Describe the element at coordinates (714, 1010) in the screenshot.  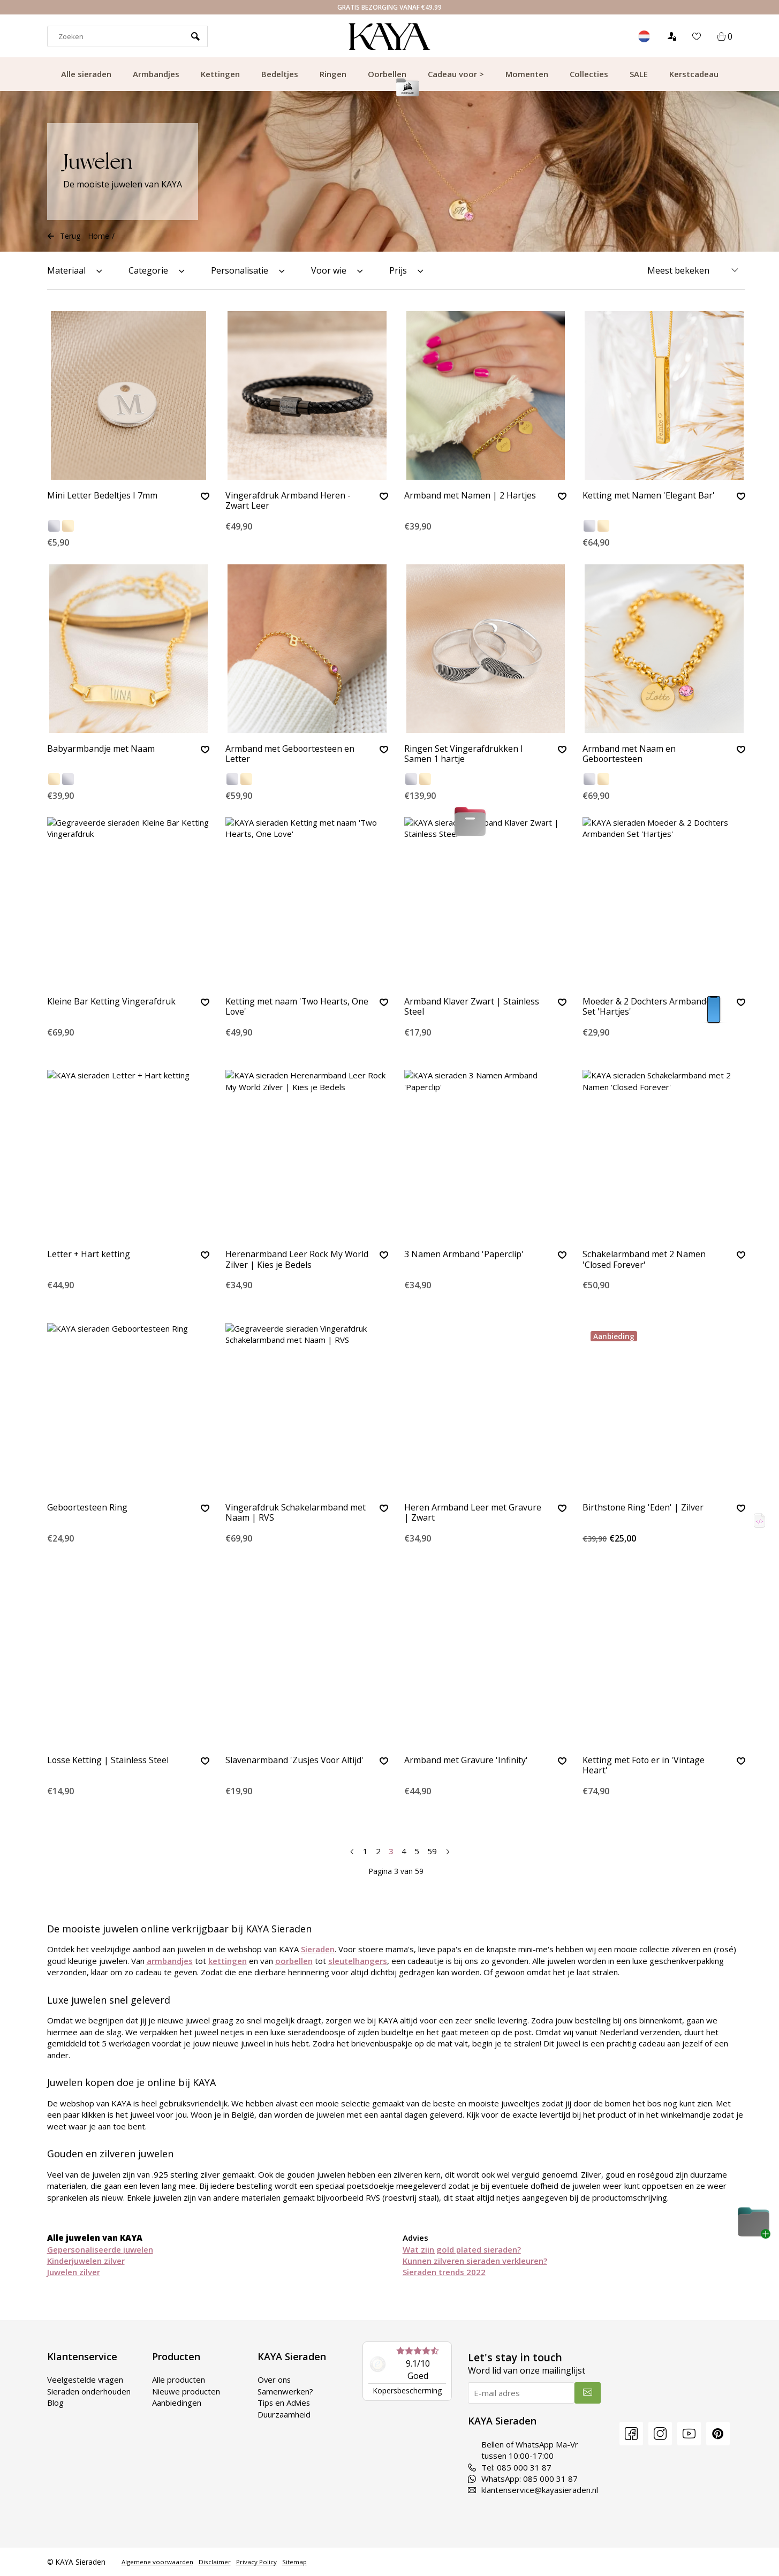
I see `indicates a connected iPhone device` at that location.